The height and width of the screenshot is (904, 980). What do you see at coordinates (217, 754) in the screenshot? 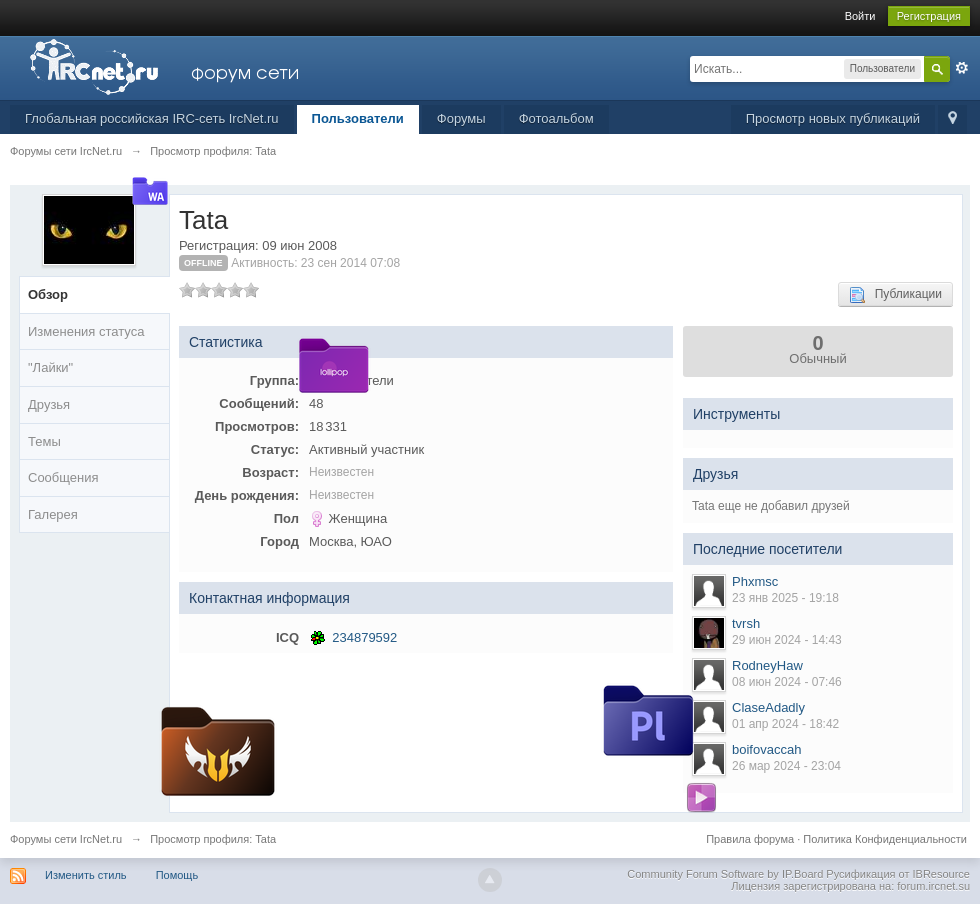
I see `open asus tuf gaming files folder` at bounding box center [217, 754].